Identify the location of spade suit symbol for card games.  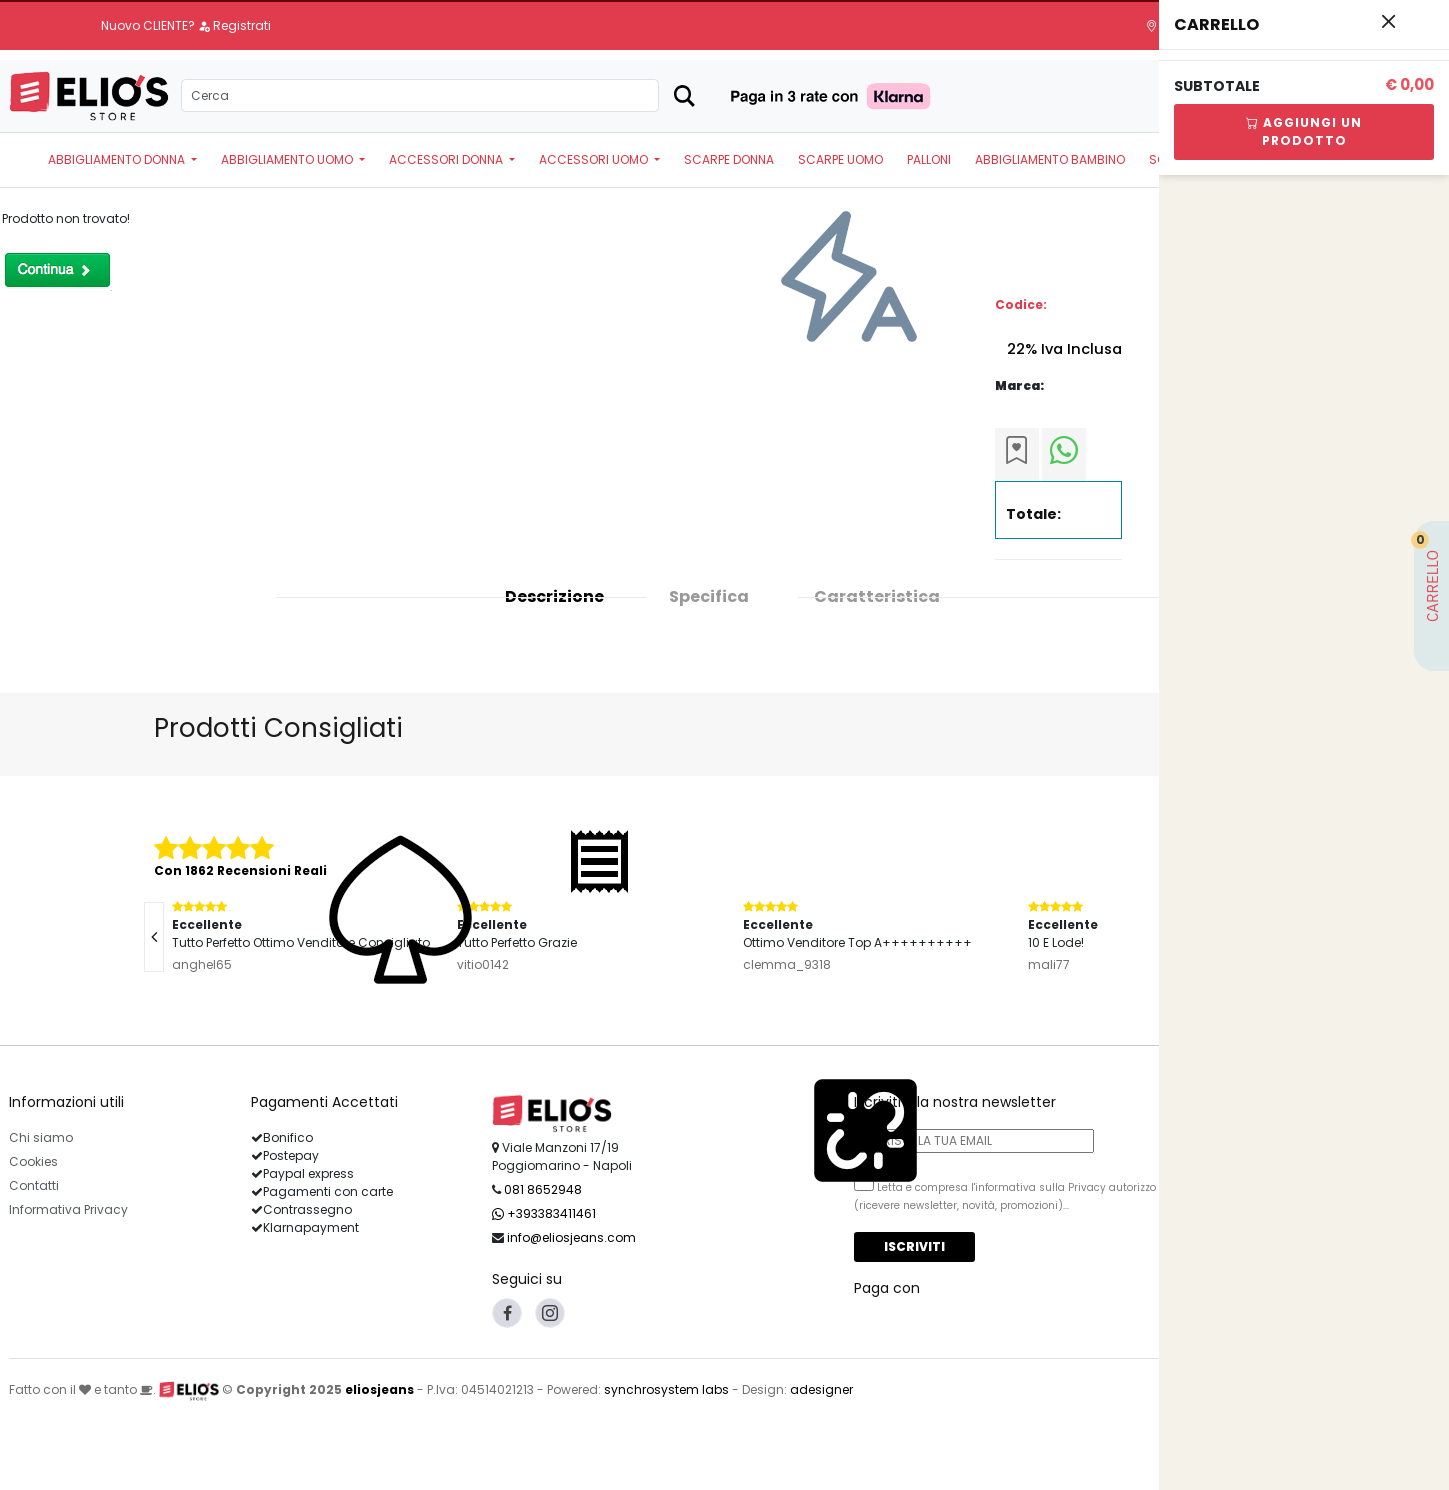
(400, 912).